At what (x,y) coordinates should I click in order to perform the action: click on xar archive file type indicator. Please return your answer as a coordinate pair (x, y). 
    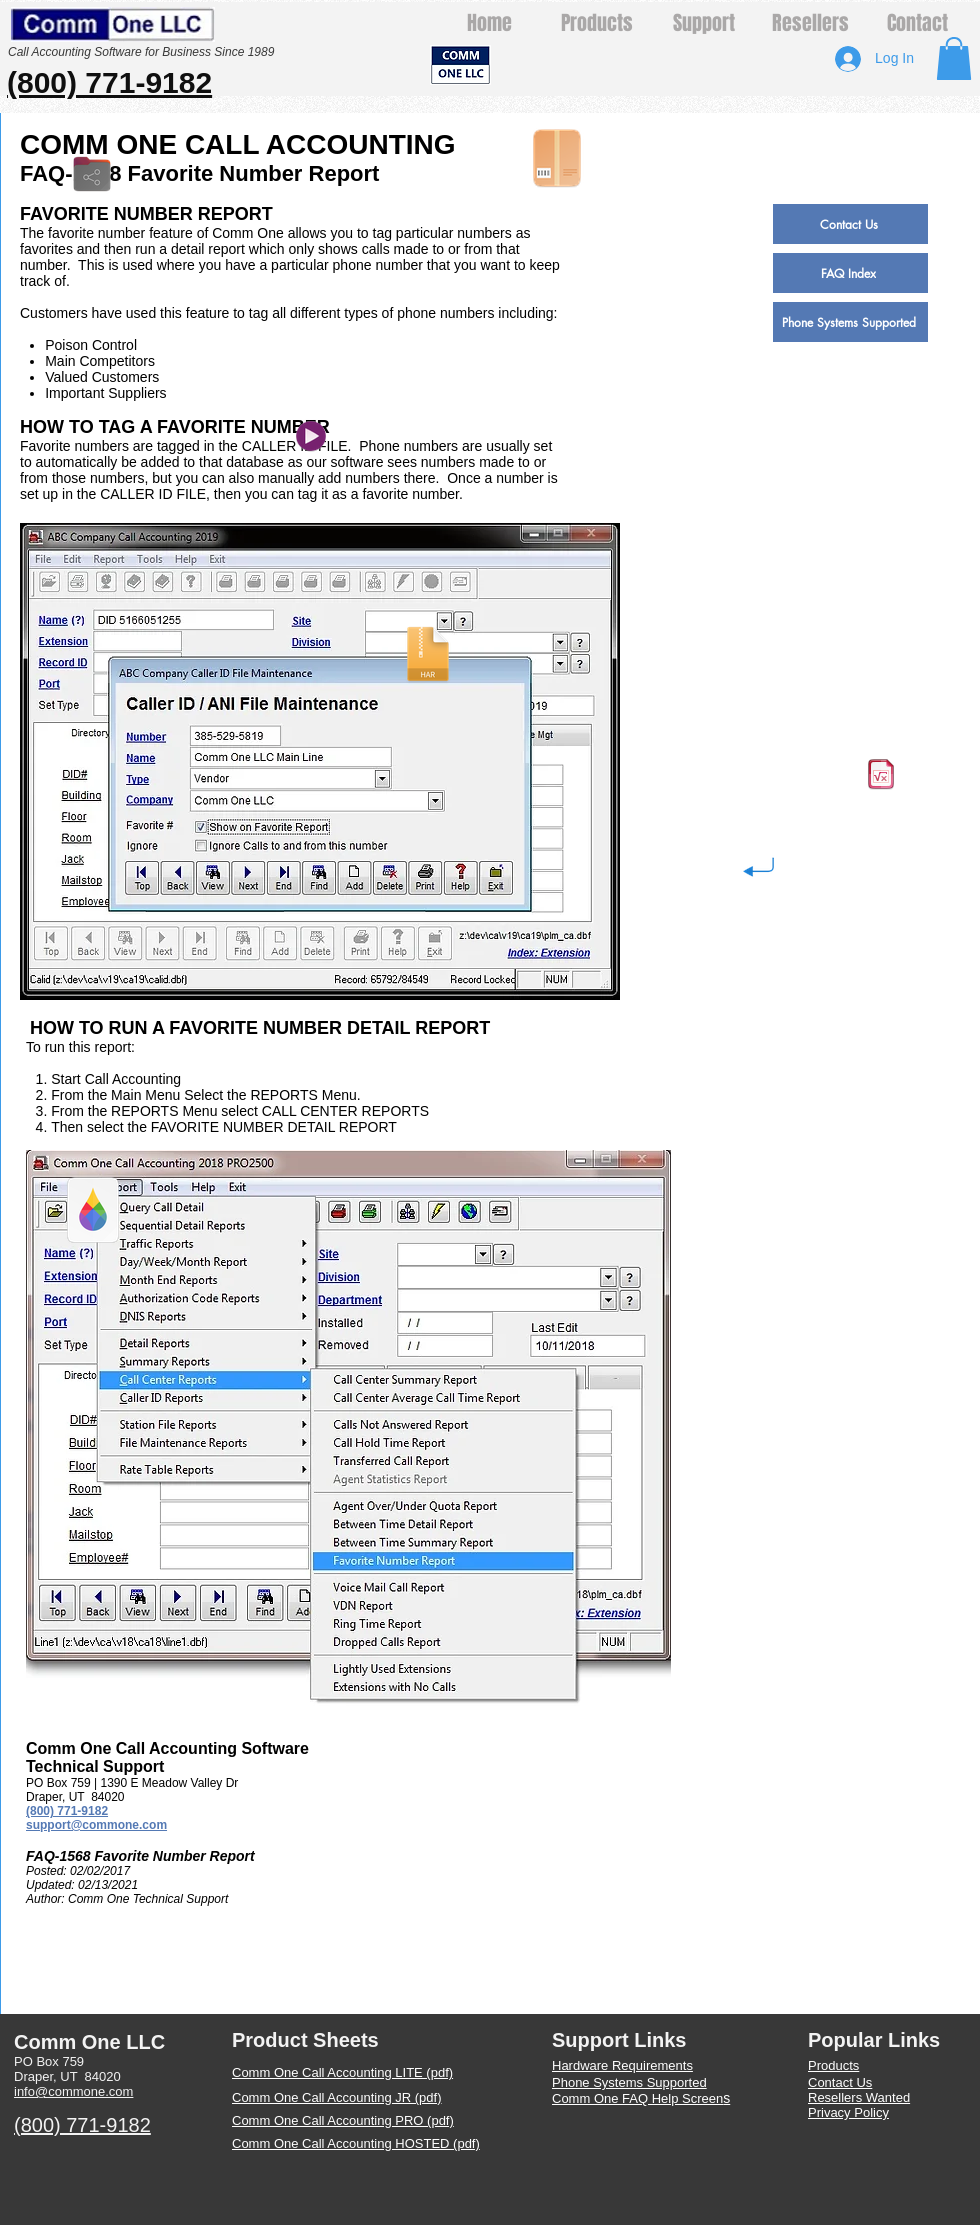
    Looking at the image, I should click on (428, 655).